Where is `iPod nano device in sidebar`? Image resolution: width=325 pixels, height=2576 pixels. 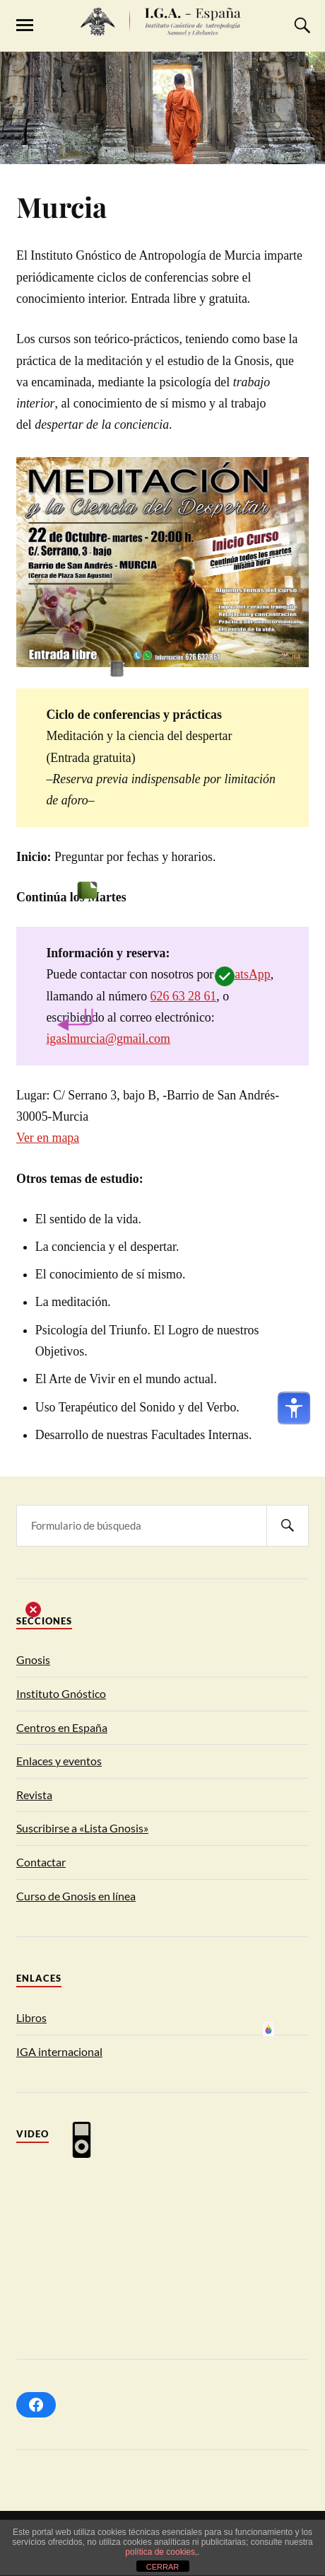 iPod nano device in sidebar is located at coordinates (81, 2139).